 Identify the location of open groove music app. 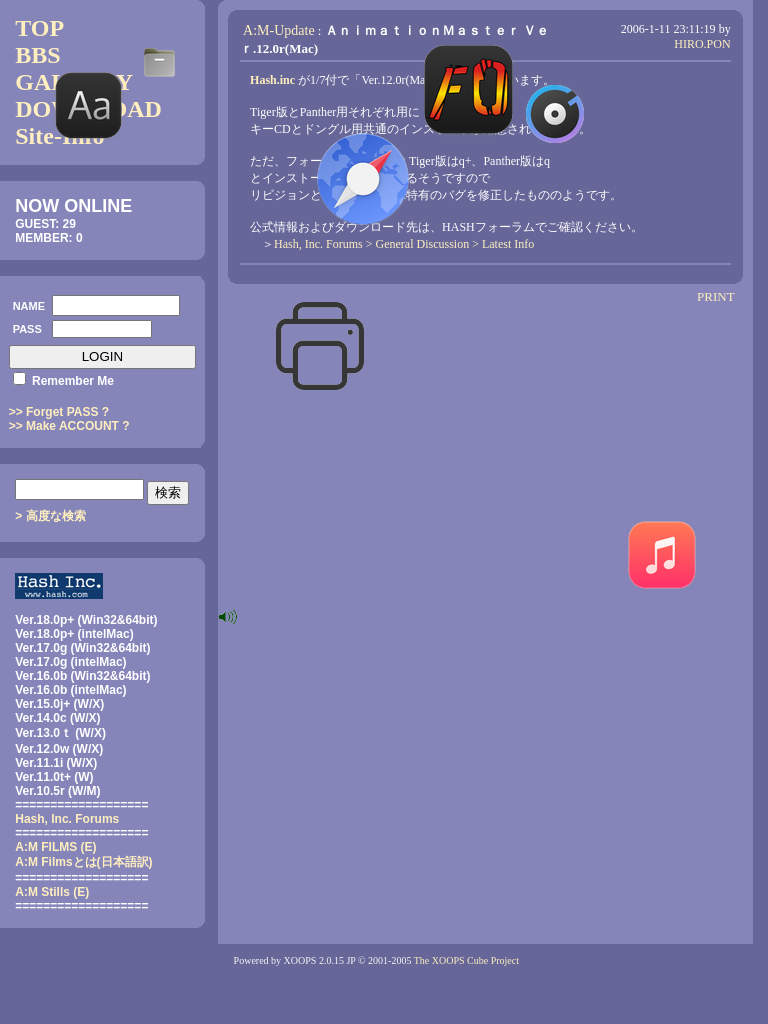
(555, 114).